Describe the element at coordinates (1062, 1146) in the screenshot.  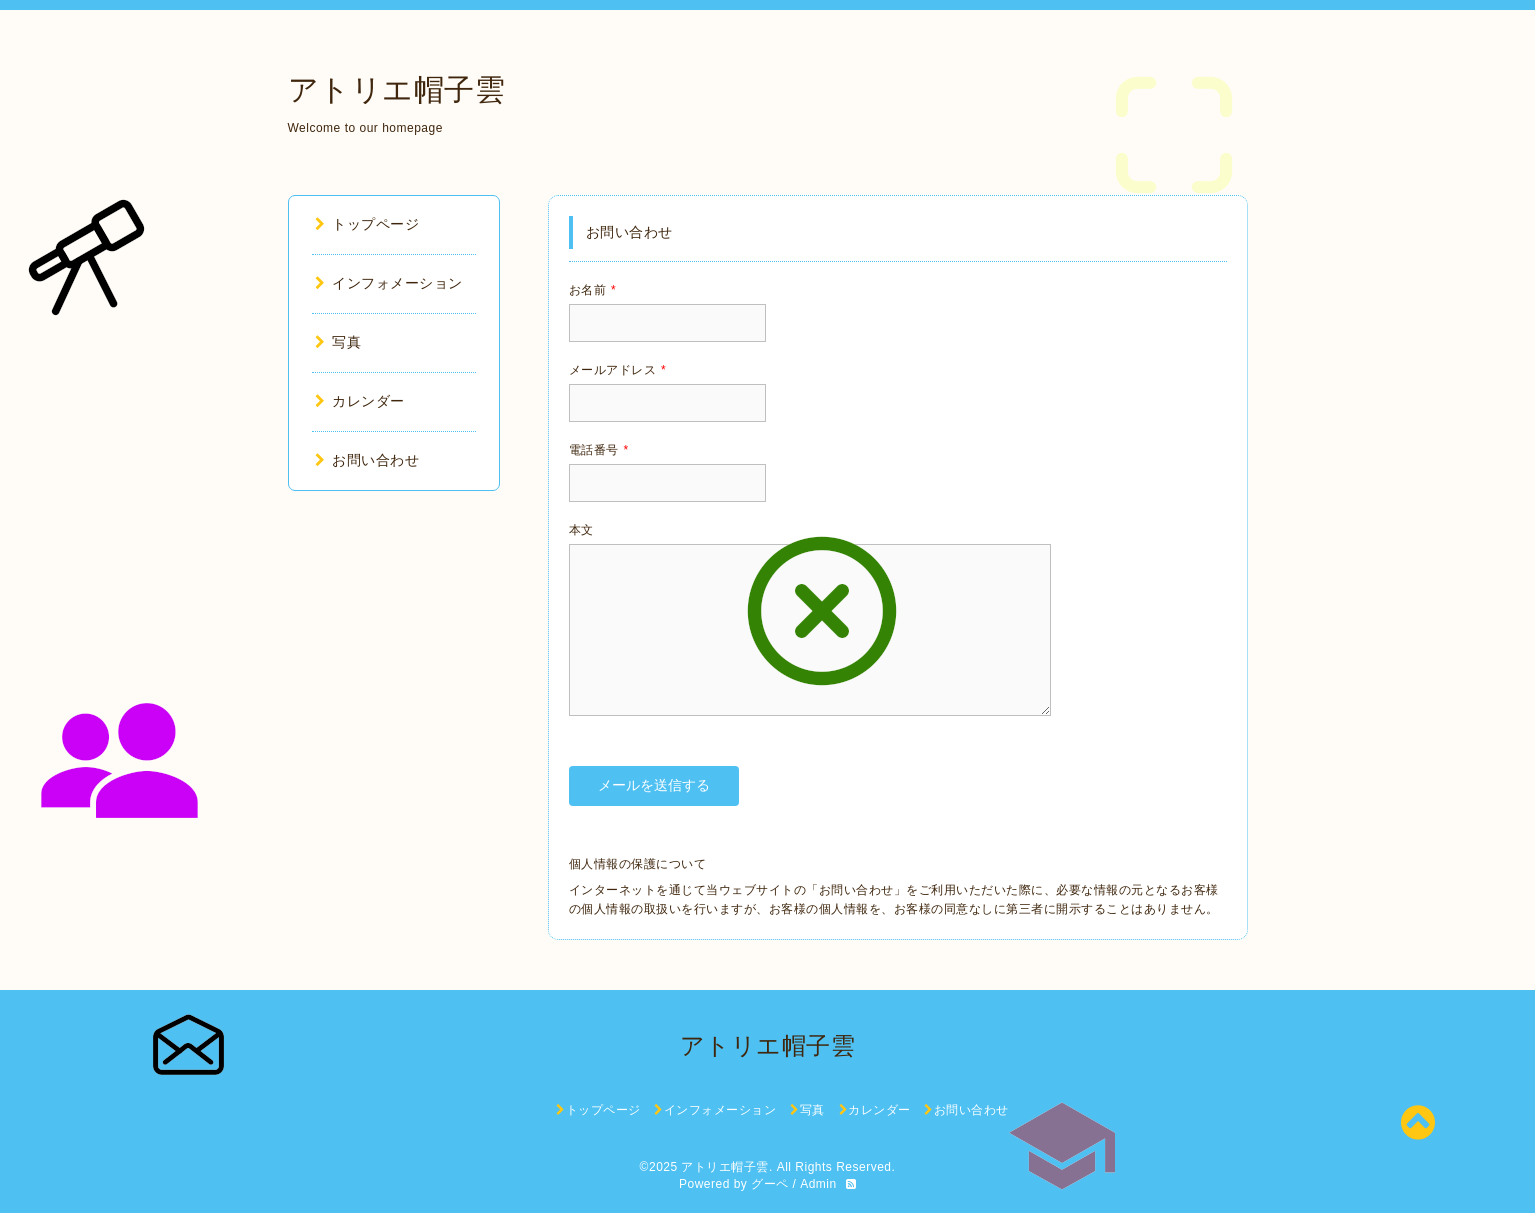
I see `access education or school-related features` at that location.